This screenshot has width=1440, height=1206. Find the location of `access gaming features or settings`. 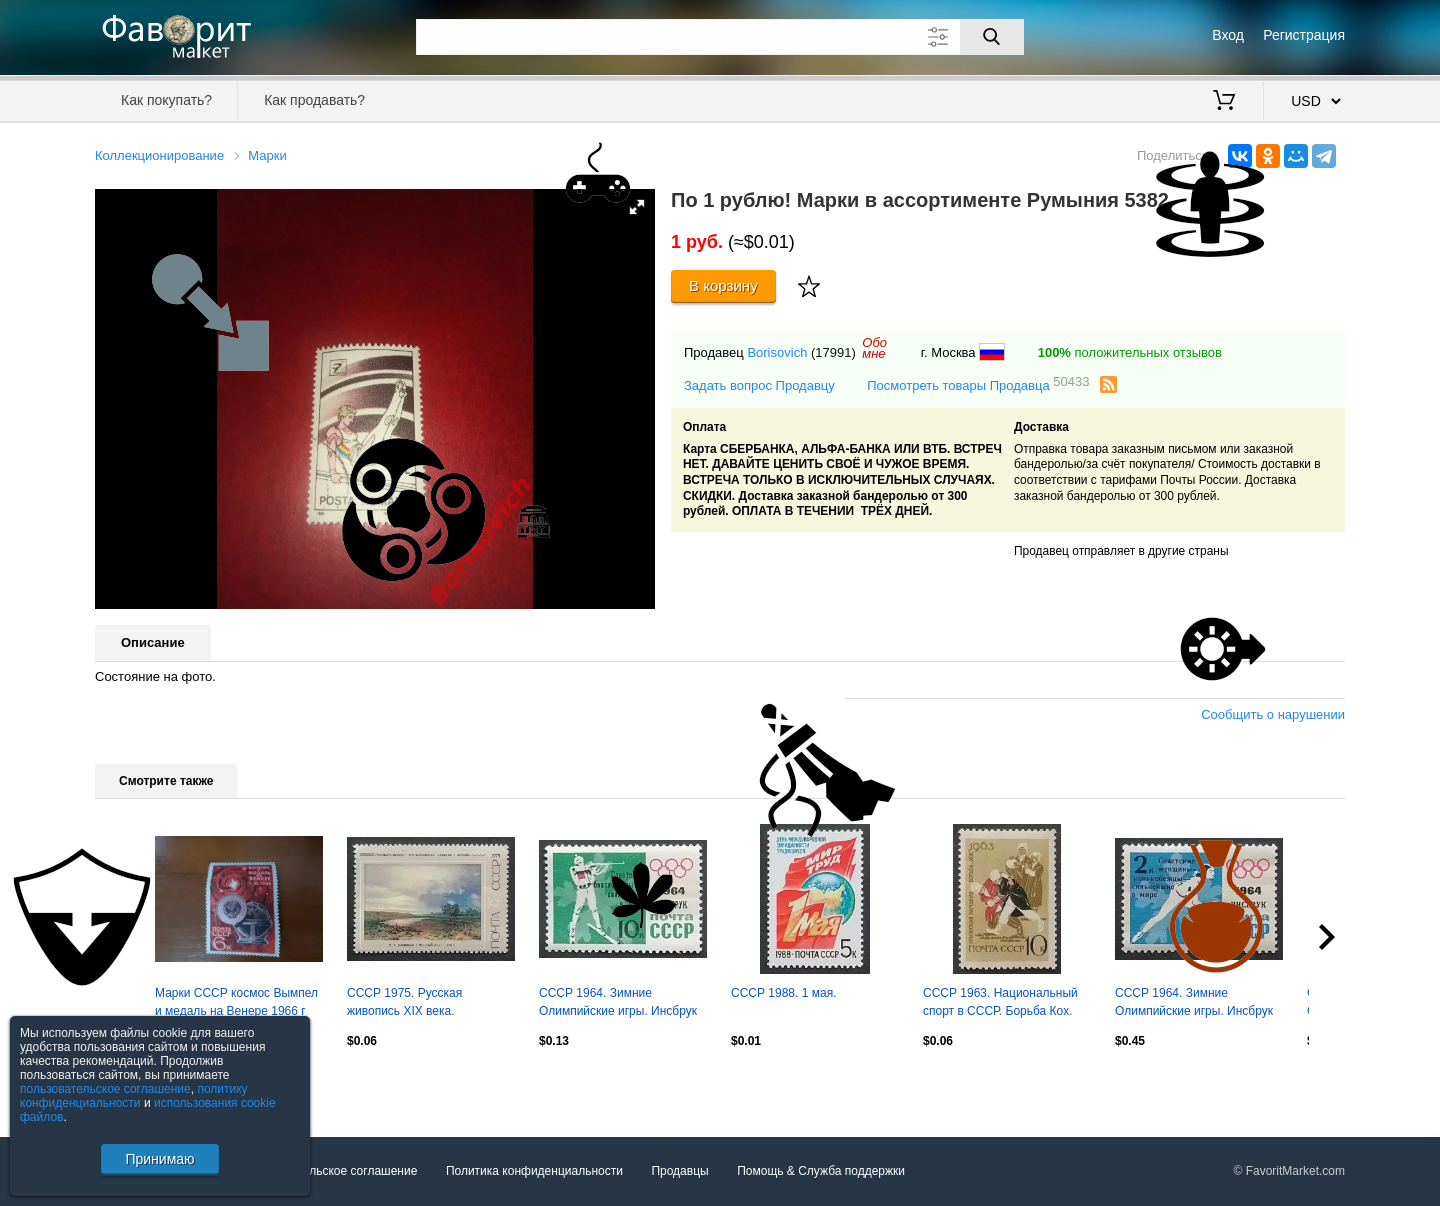

access gaming features or settings is located at coordinates (598, 175).